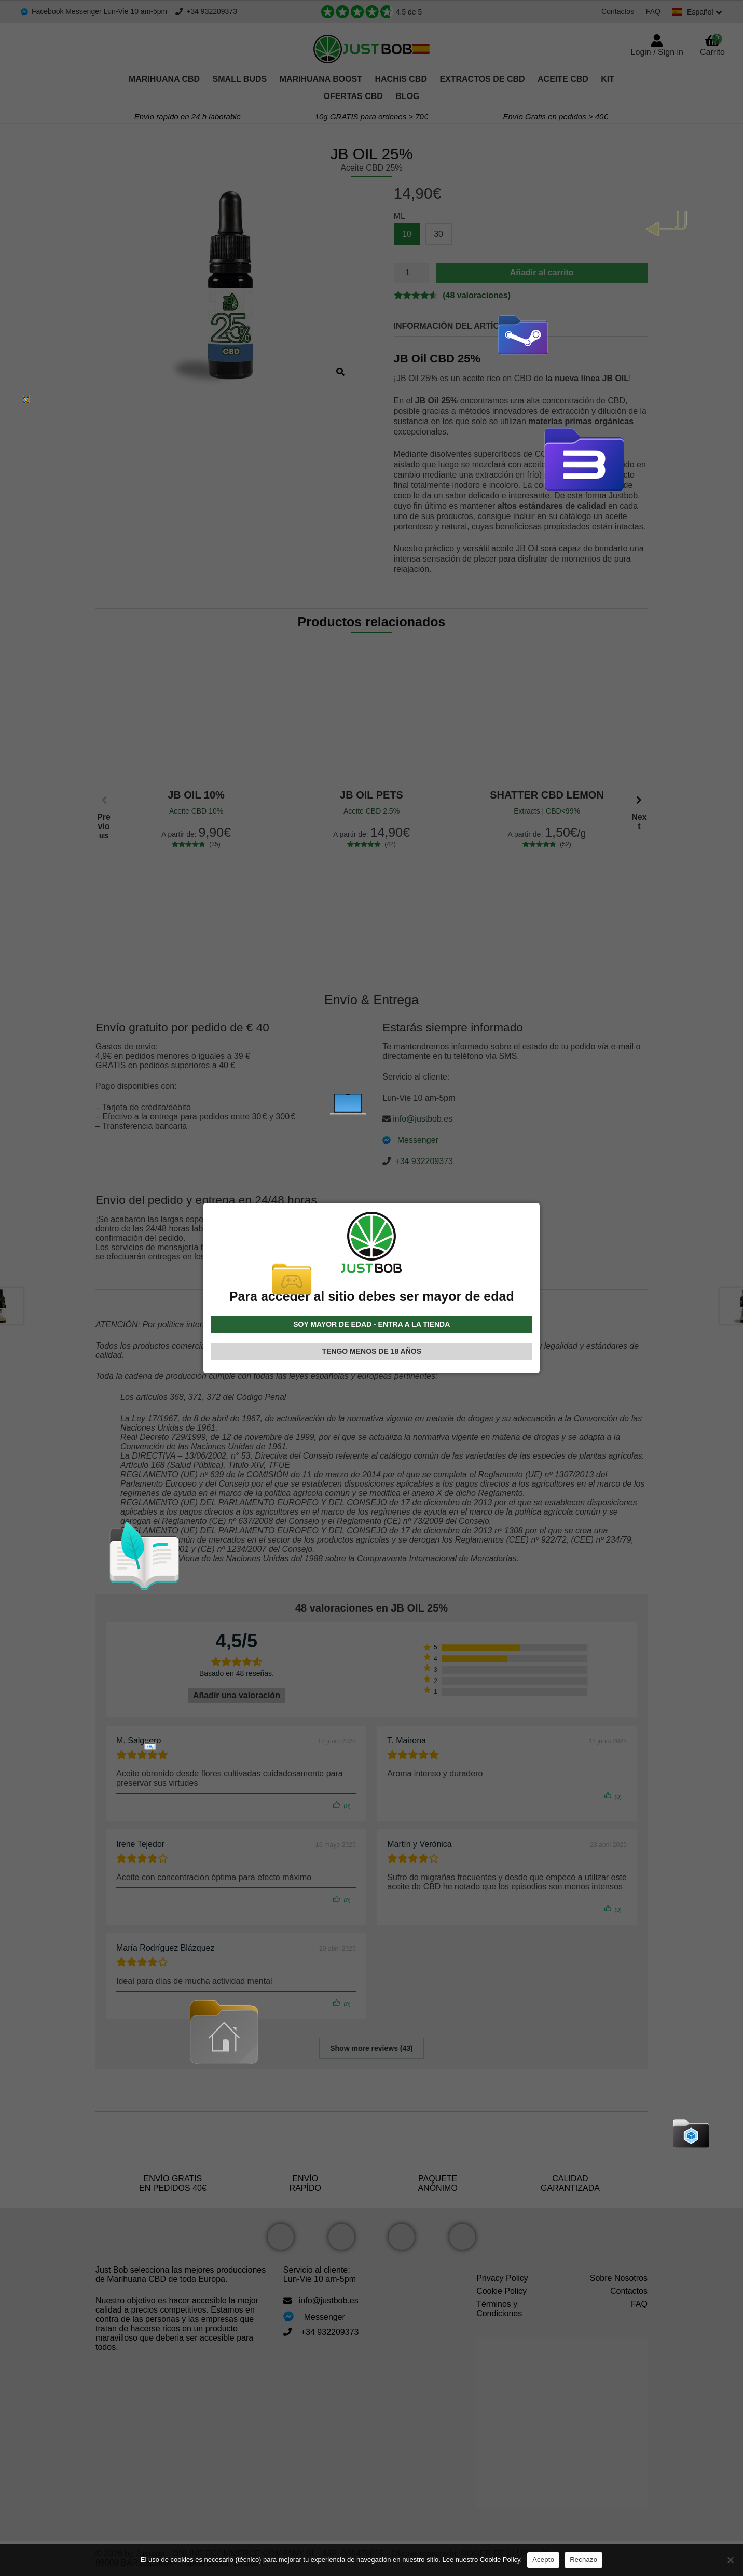 The width and height of the screenshot is (743, 2576). What do you see at coordinates (666, 223) in the screenshot?
I see `reply to all recipients of an email` at bounding box center [666, 223].